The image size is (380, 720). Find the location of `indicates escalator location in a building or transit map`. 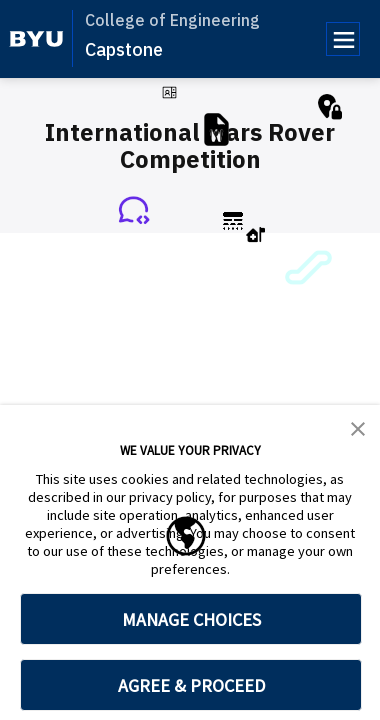

indicates escalator location in a building or transit map is located at coordinates (308, 267).